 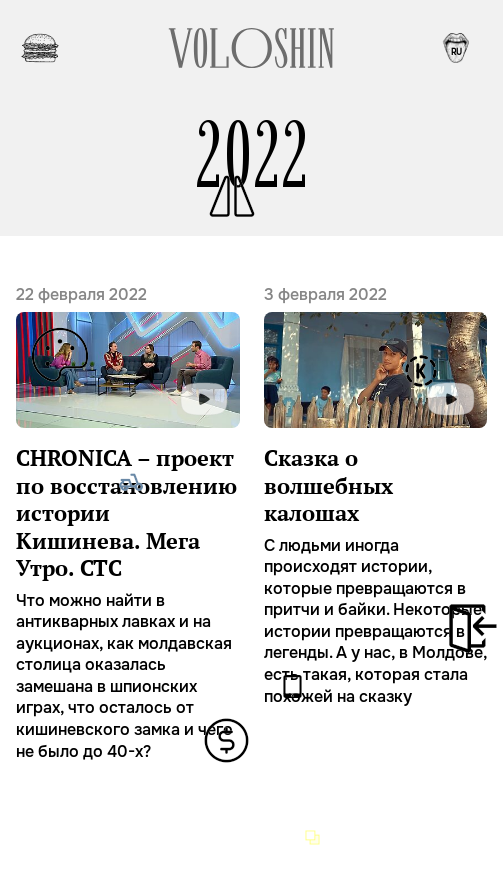 I want to click on switch to tablet view, so click(x=292, y=686).